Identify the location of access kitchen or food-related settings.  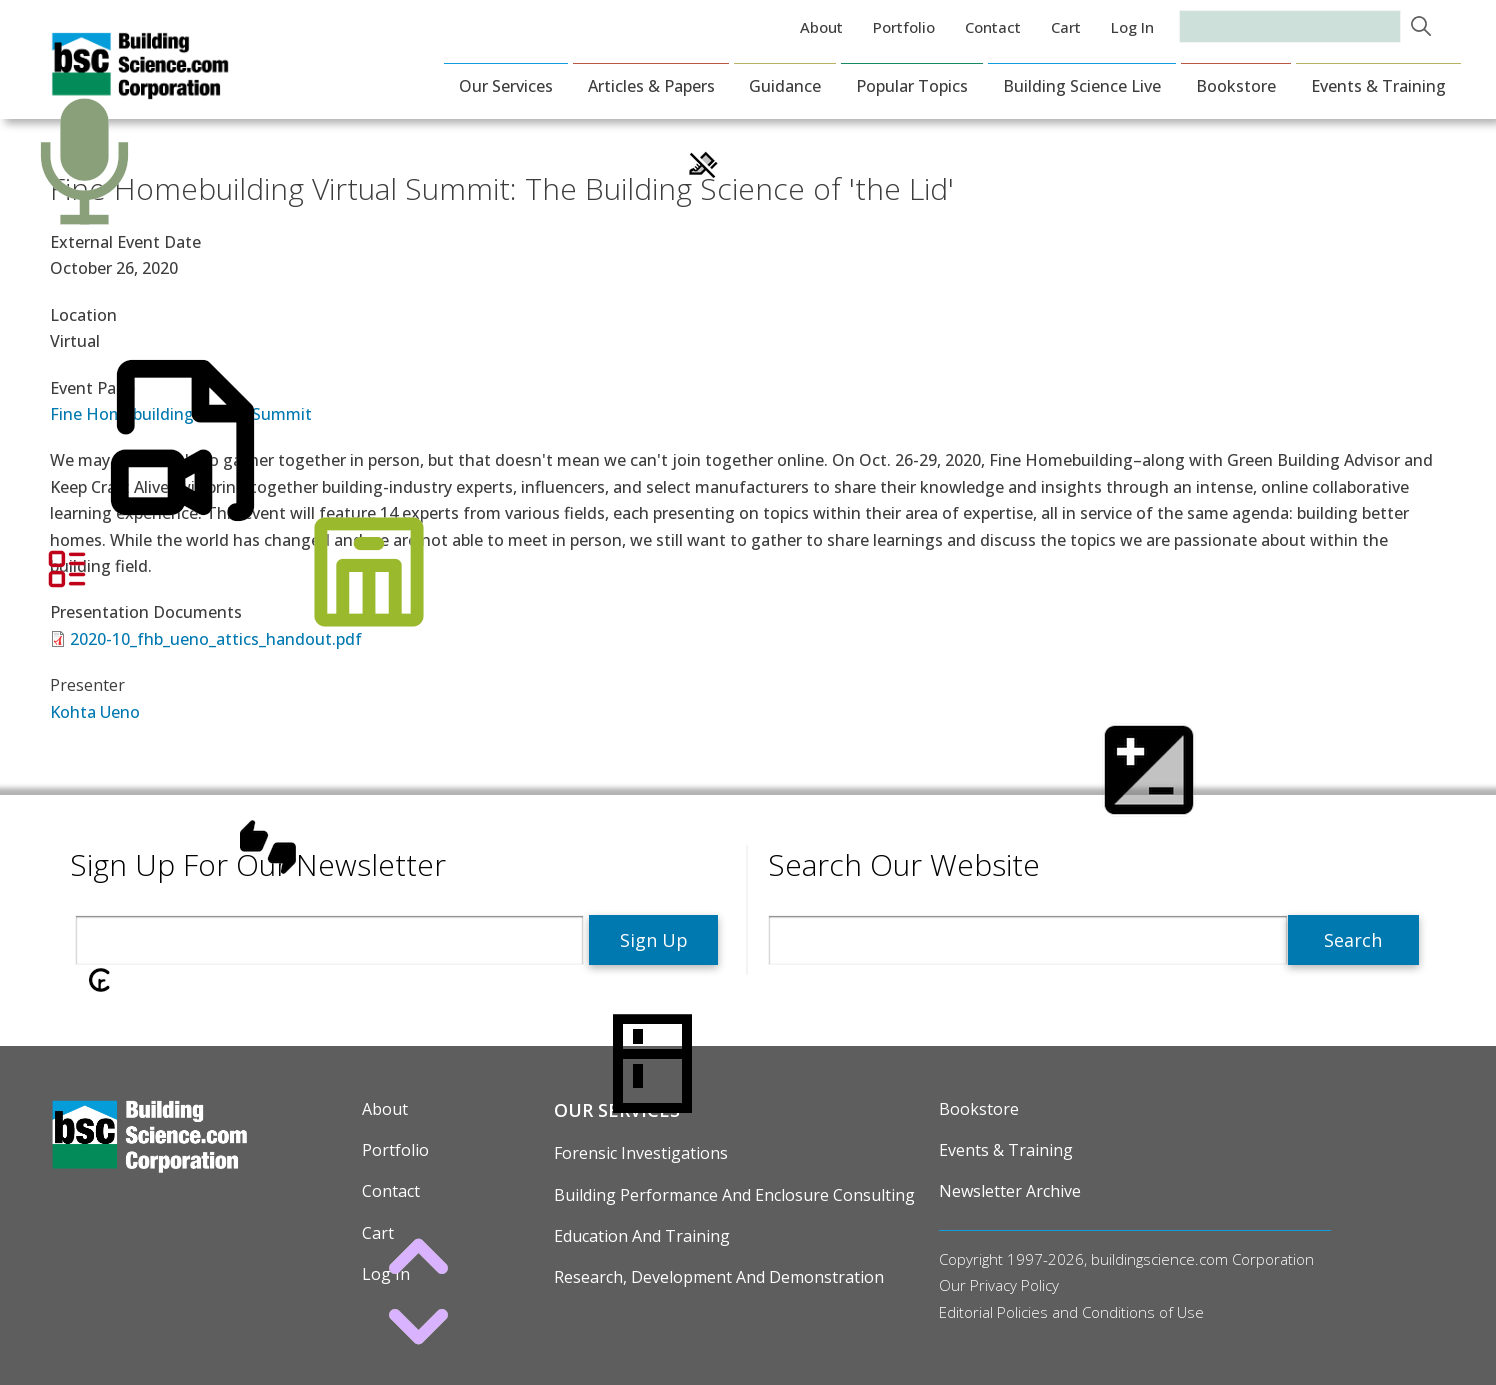
(652, 1063).